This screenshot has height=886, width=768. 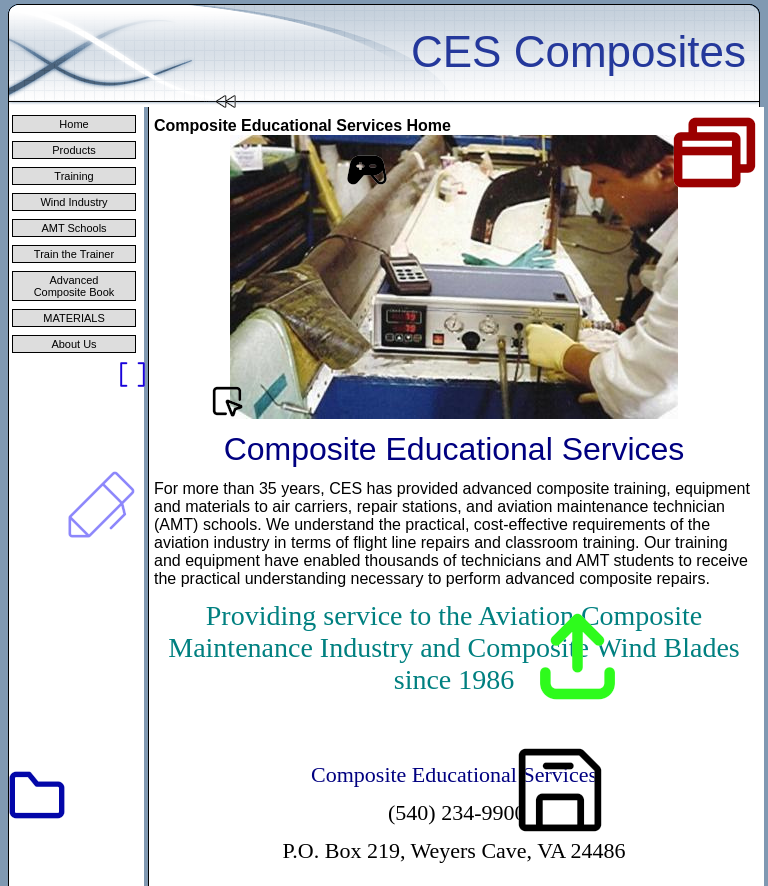 I want to click on open file folder, so click(x=37, y=795).